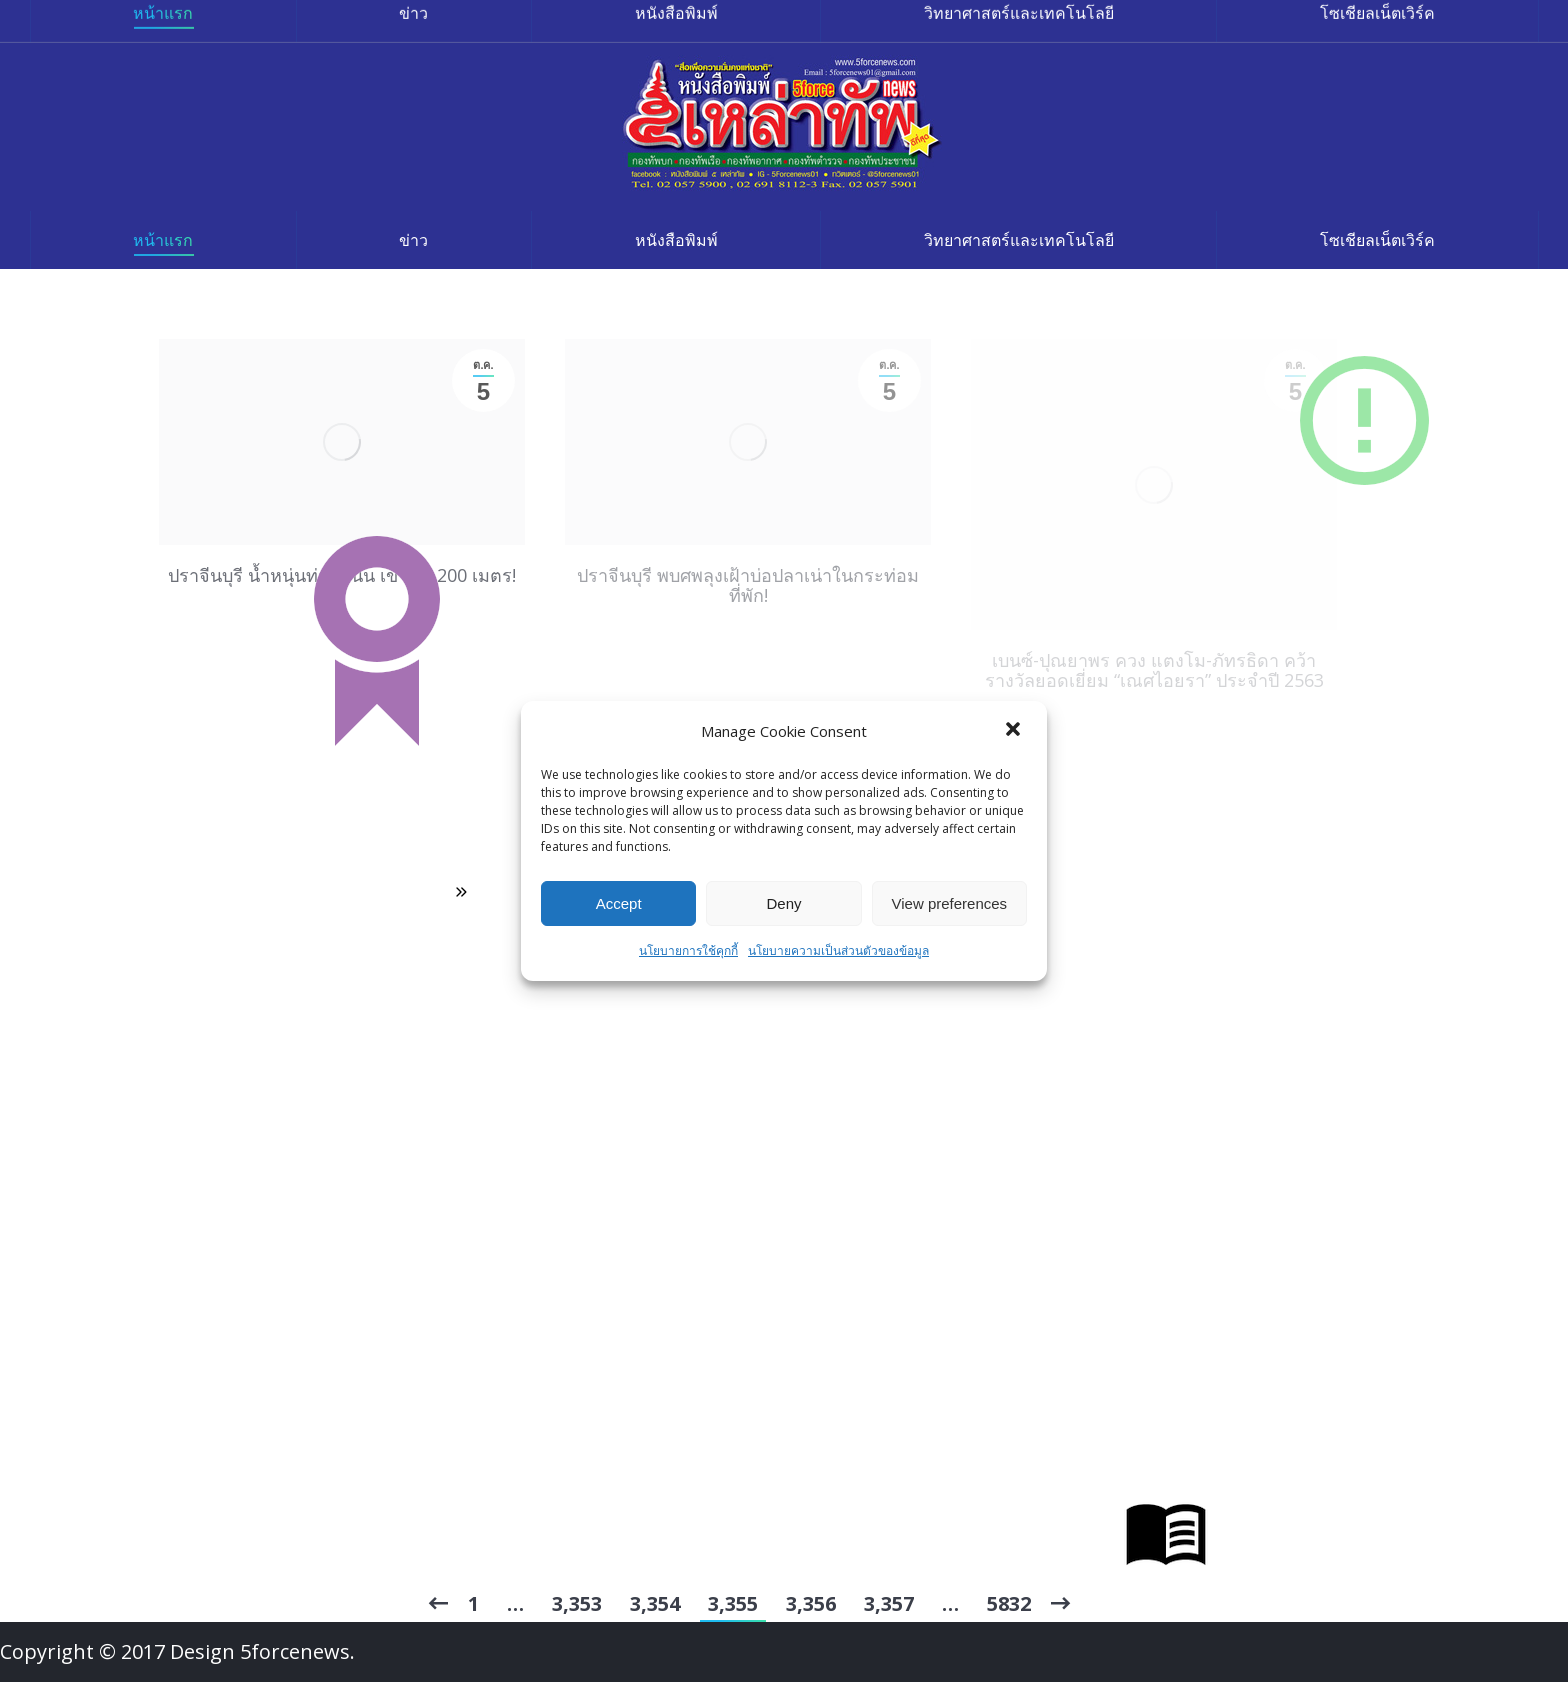 This screenshot has width=1568, height=1682. I want to click on open menu or navigation guide, so click(1166, 1531).